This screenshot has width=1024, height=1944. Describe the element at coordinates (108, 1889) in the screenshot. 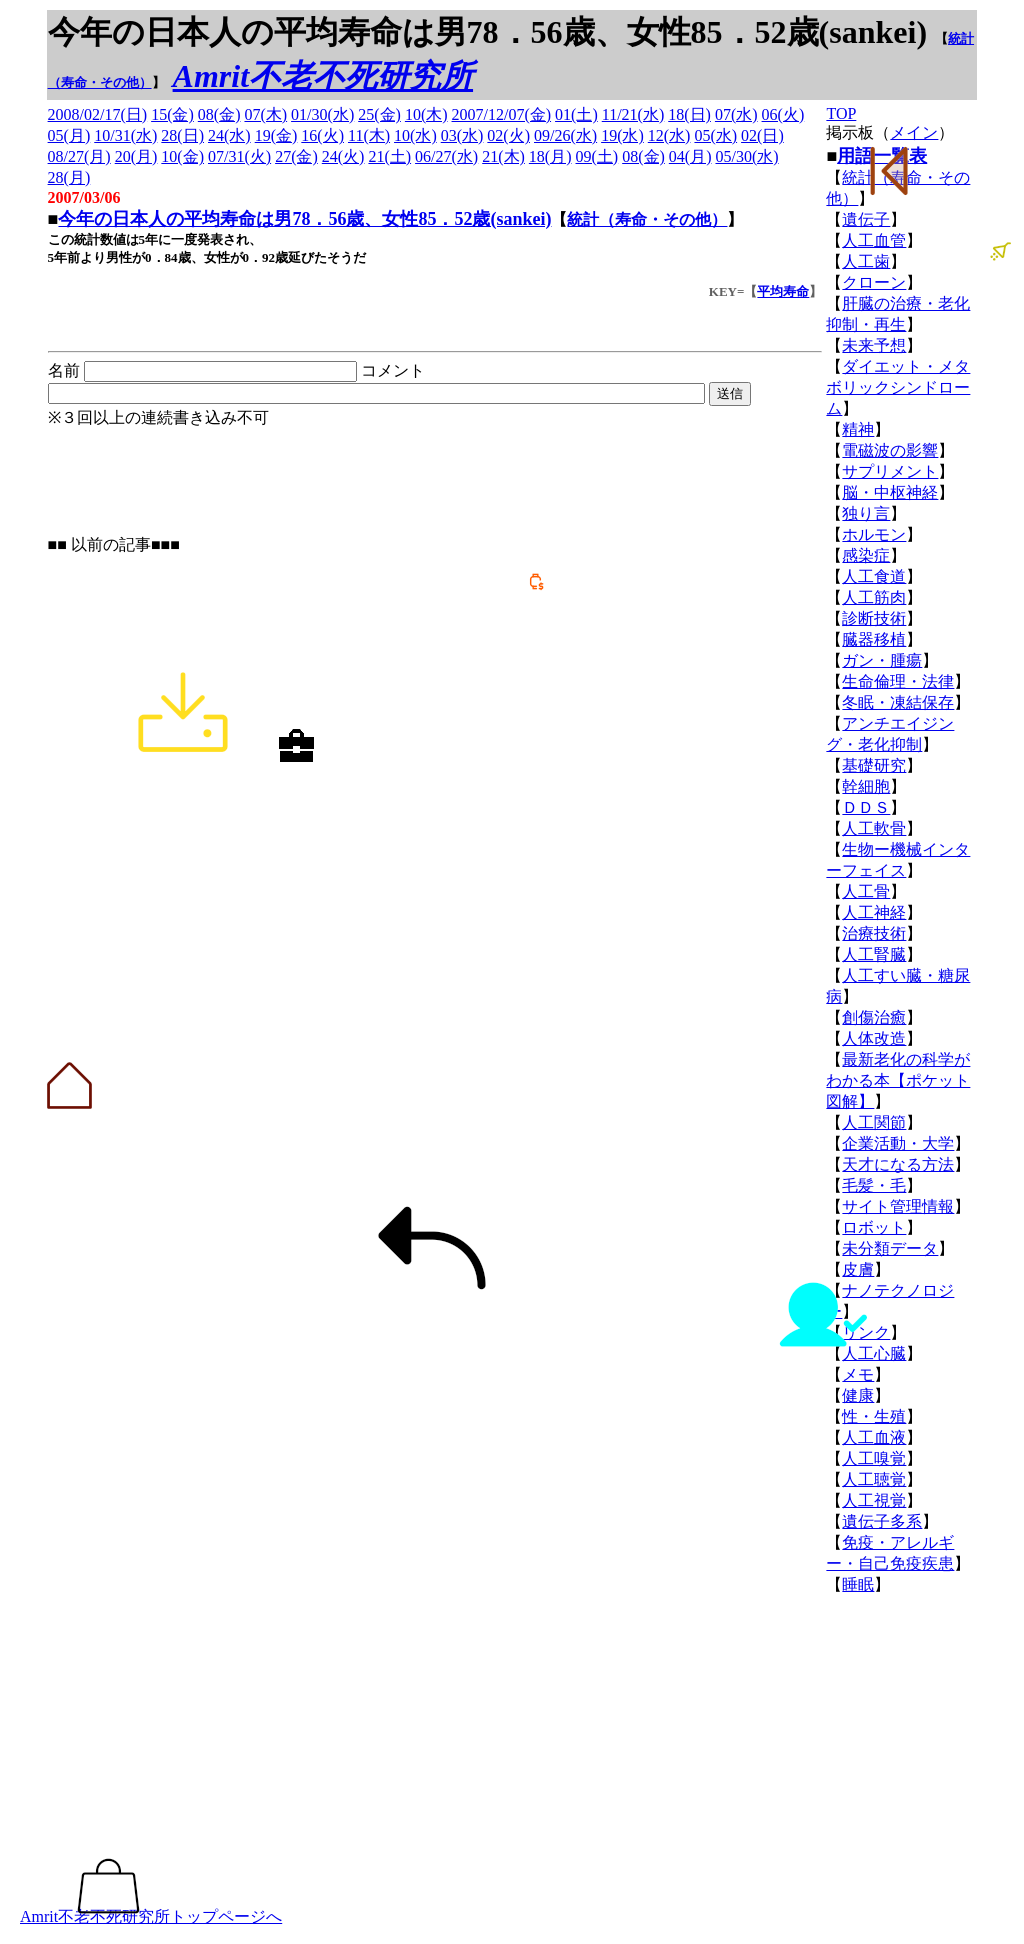

I see `view your shopping bag` at that location.